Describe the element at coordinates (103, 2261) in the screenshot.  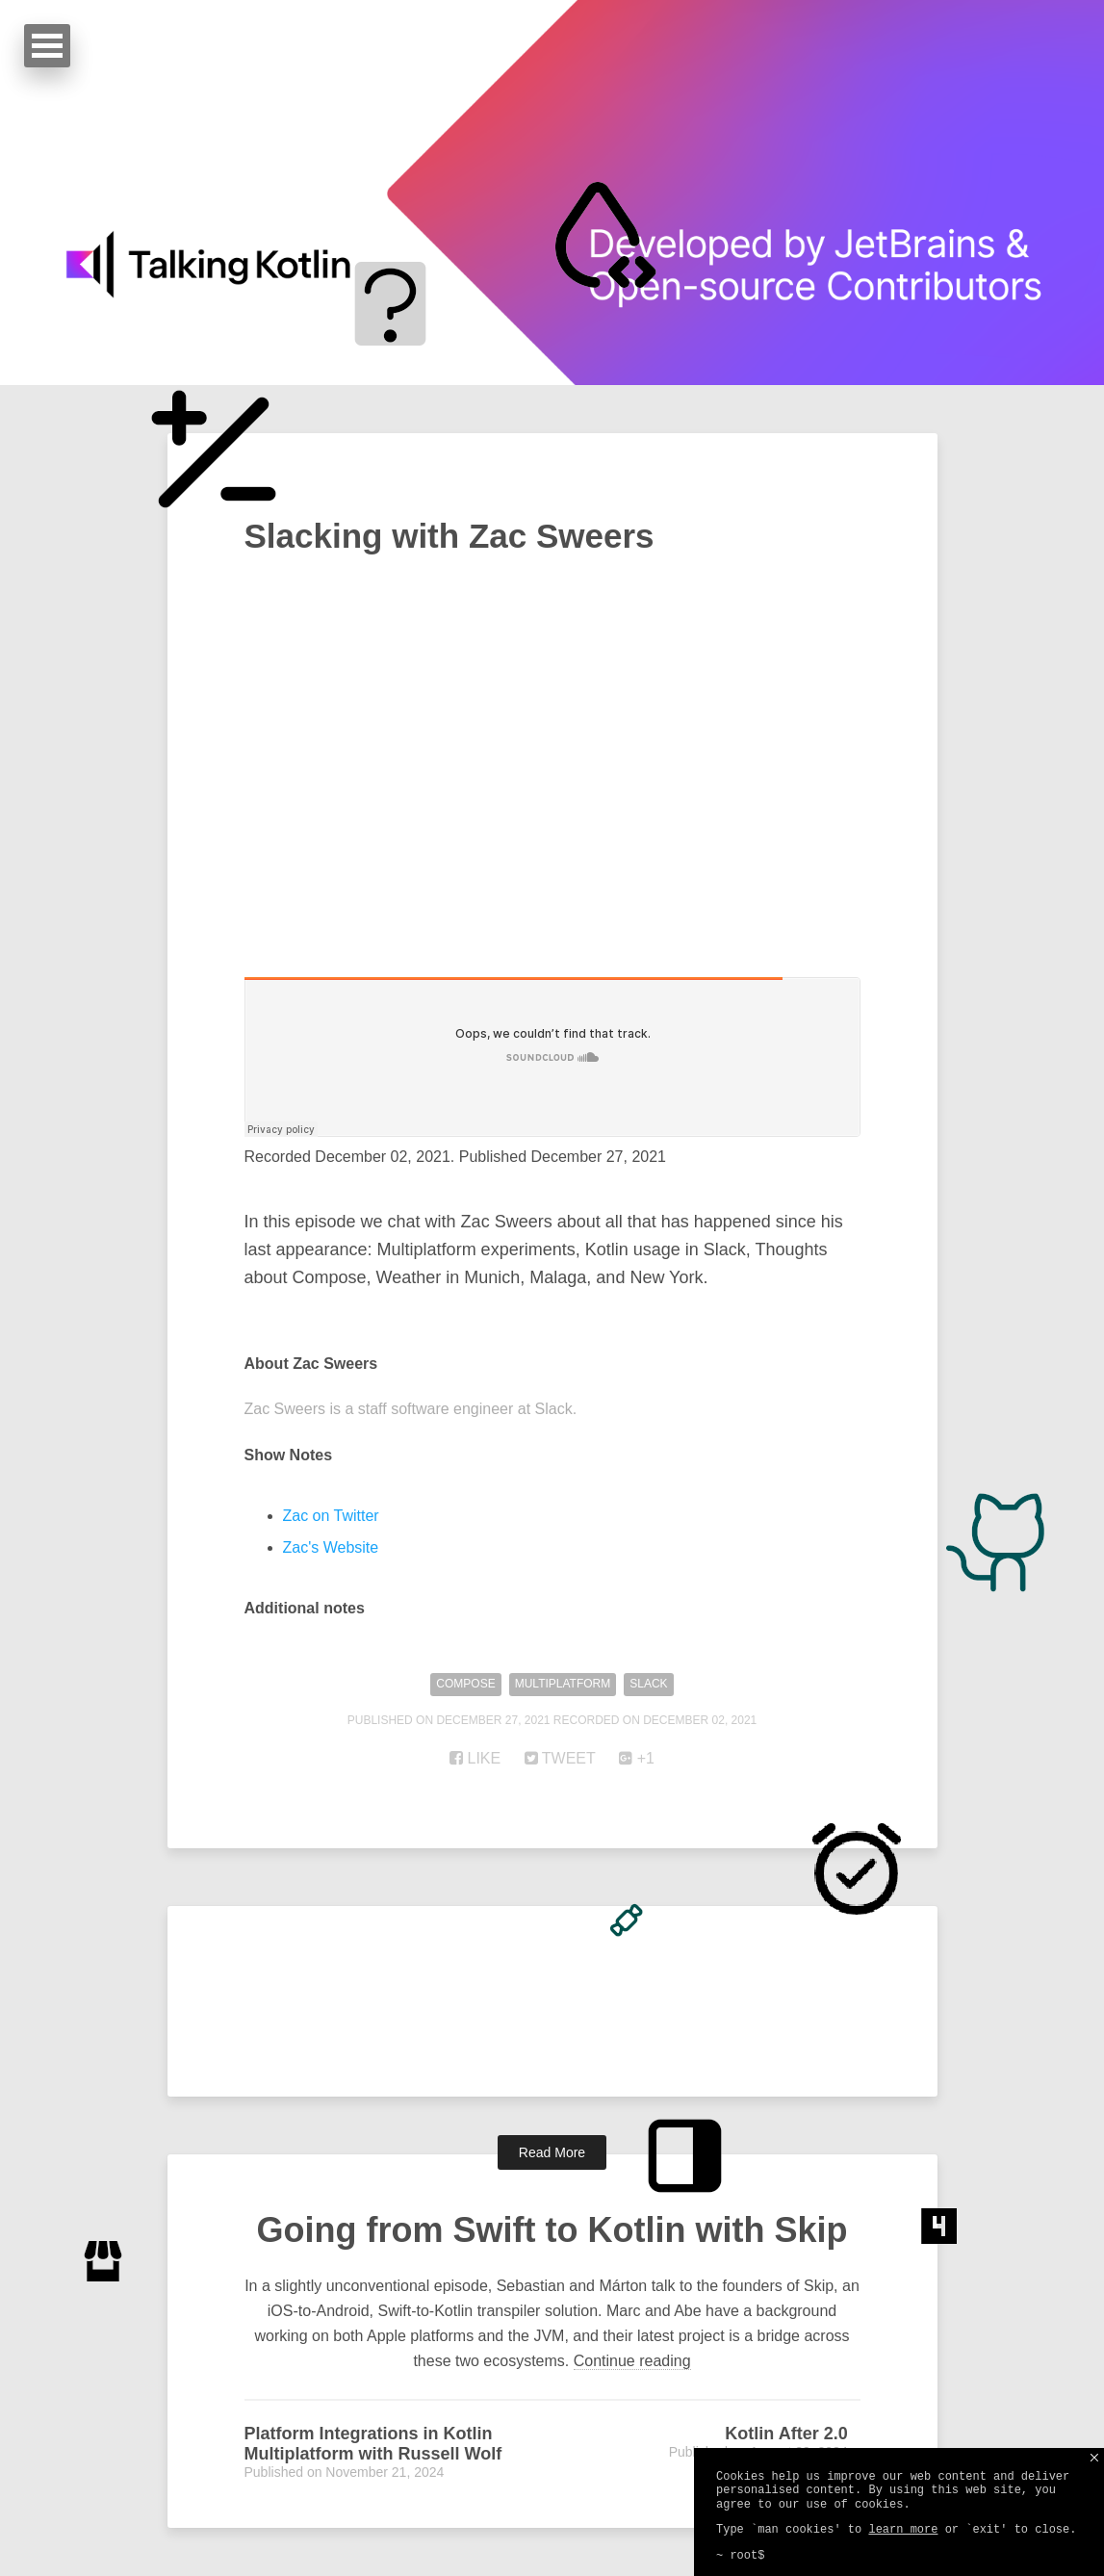
I see `open the store or shop` at that location.